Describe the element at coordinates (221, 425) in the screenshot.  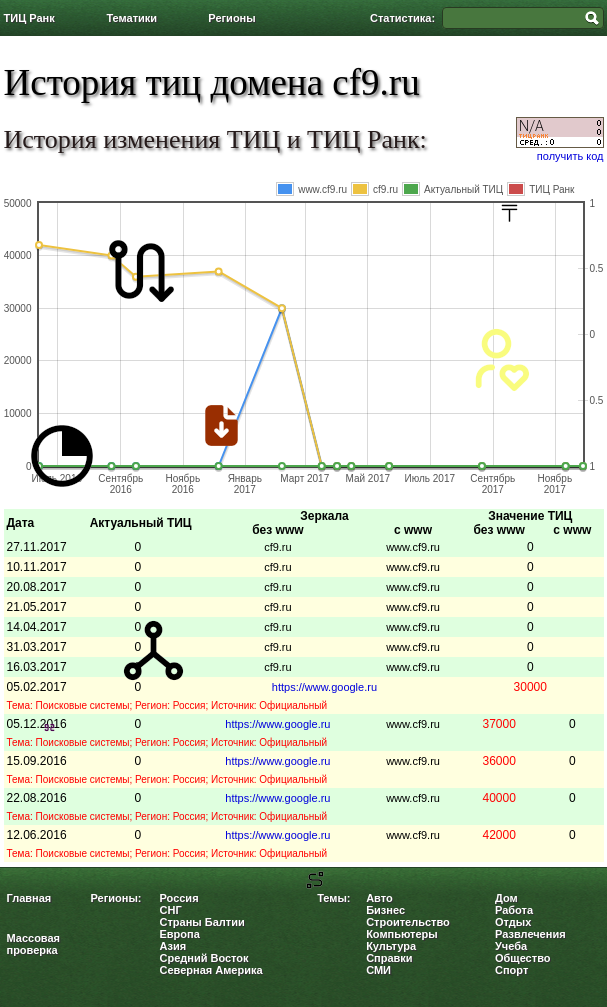
I see `download a file` at that location.